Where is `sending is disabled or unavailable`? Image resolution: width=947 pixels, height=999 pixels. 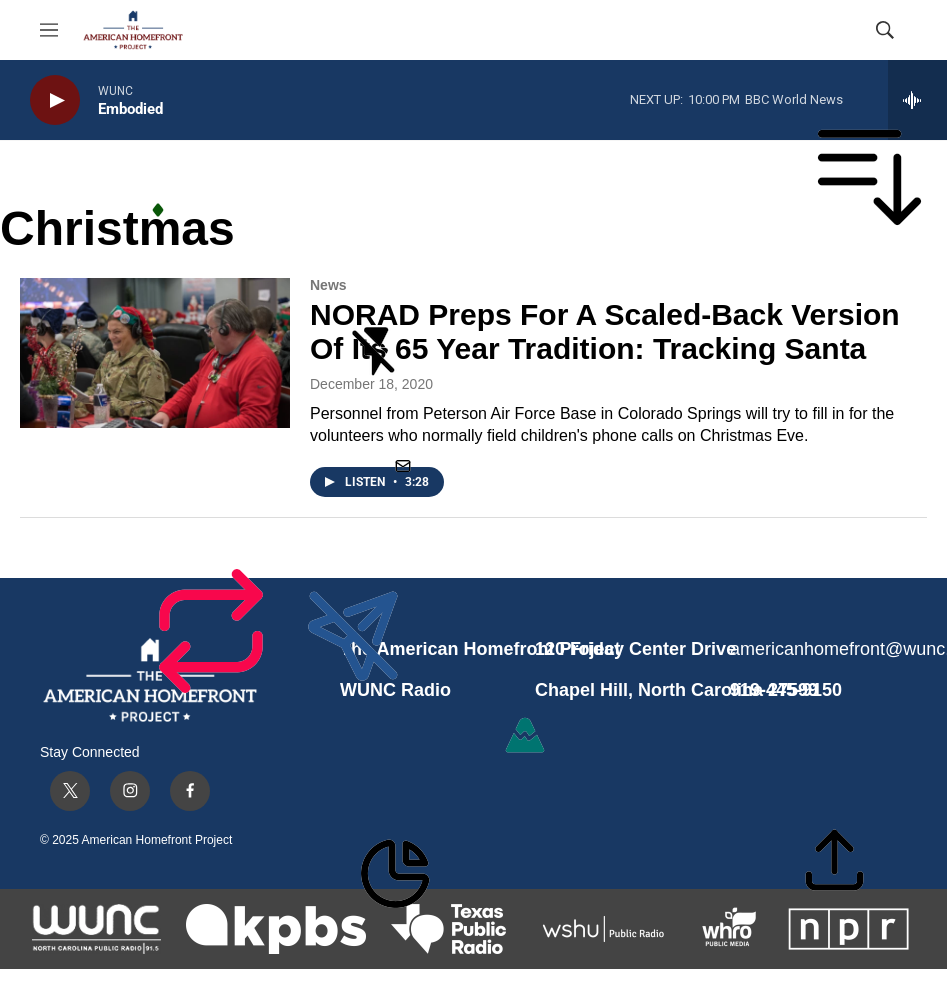
sending is disabled or unavailable is located at coordinates (353, 635).